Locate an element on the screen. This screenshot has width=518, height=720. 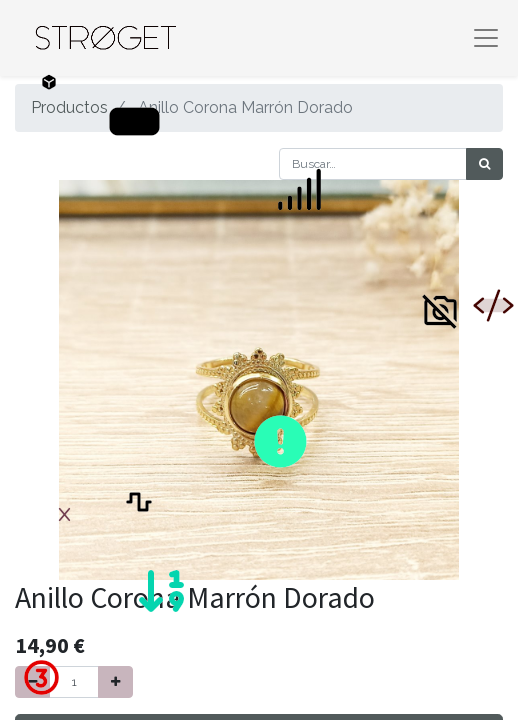
indicates a warning or alert requiring attention is located at coordinates (280, 441).